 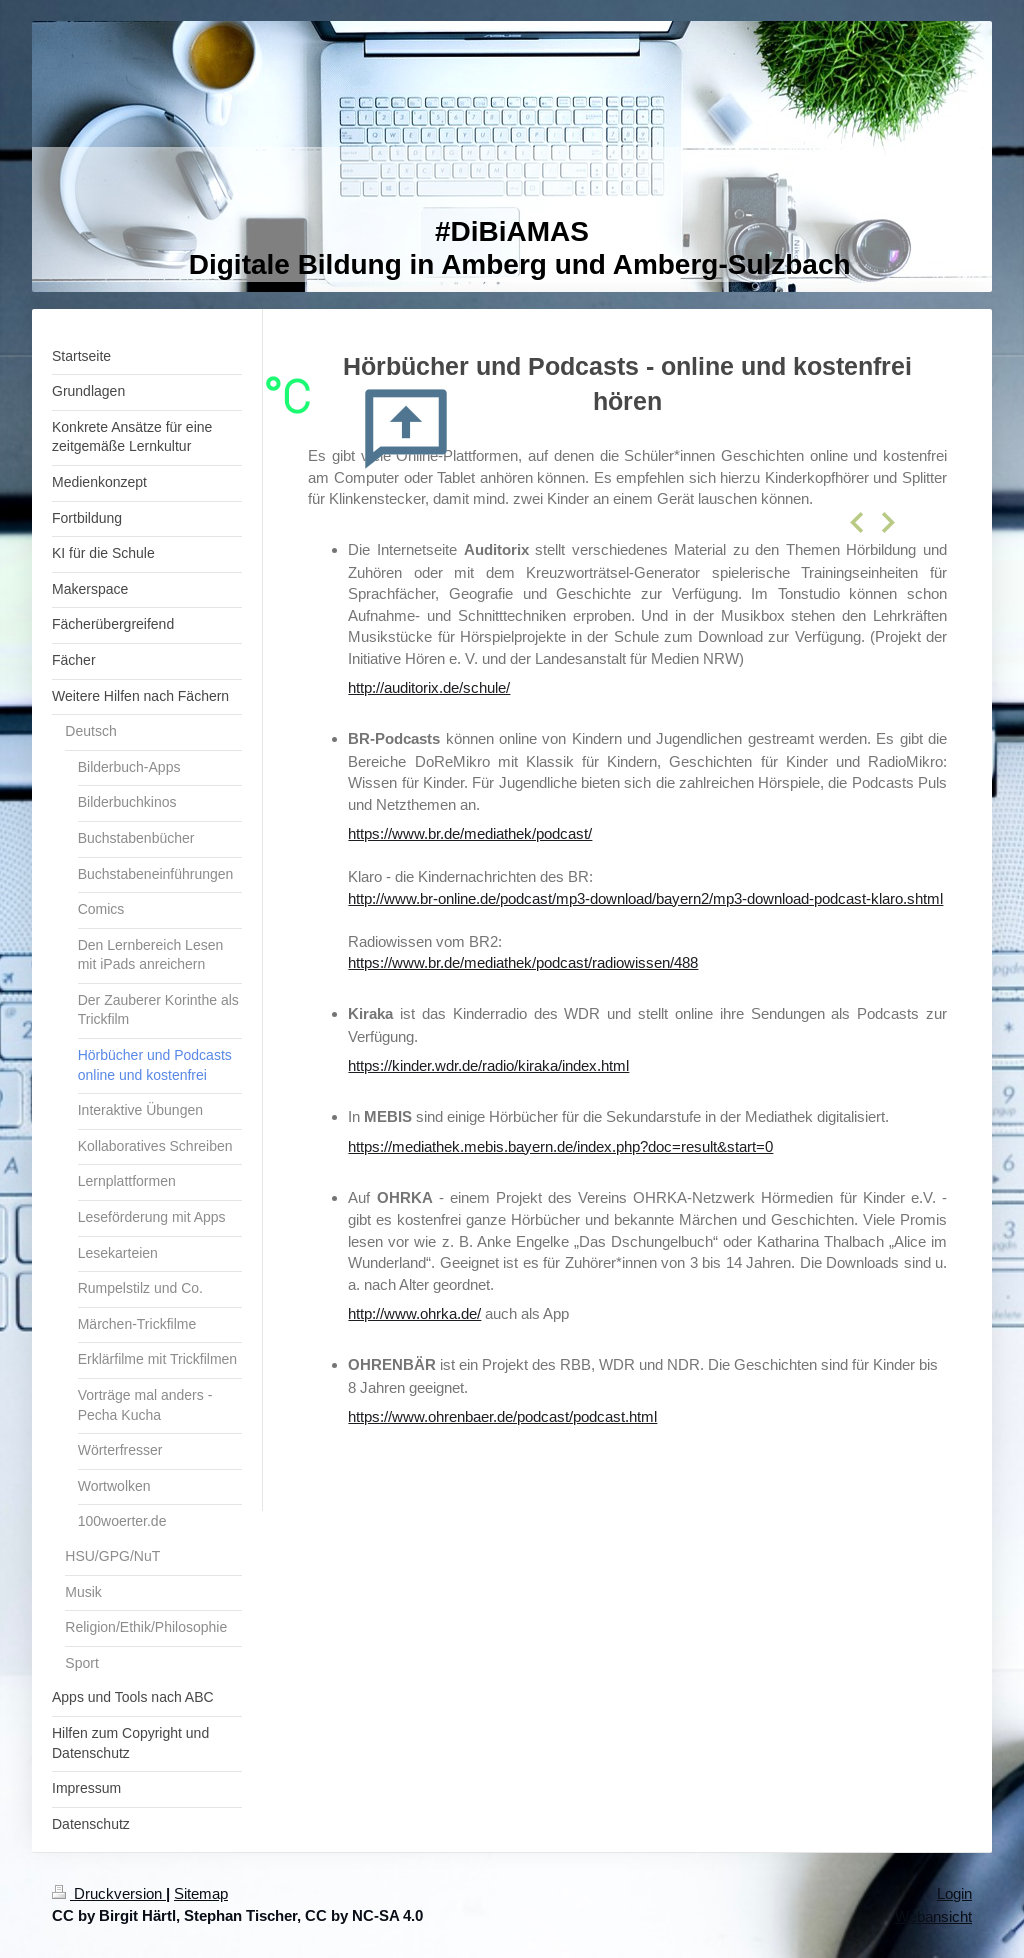 I want to click on view or edit source code, so click(x=872, y=522).